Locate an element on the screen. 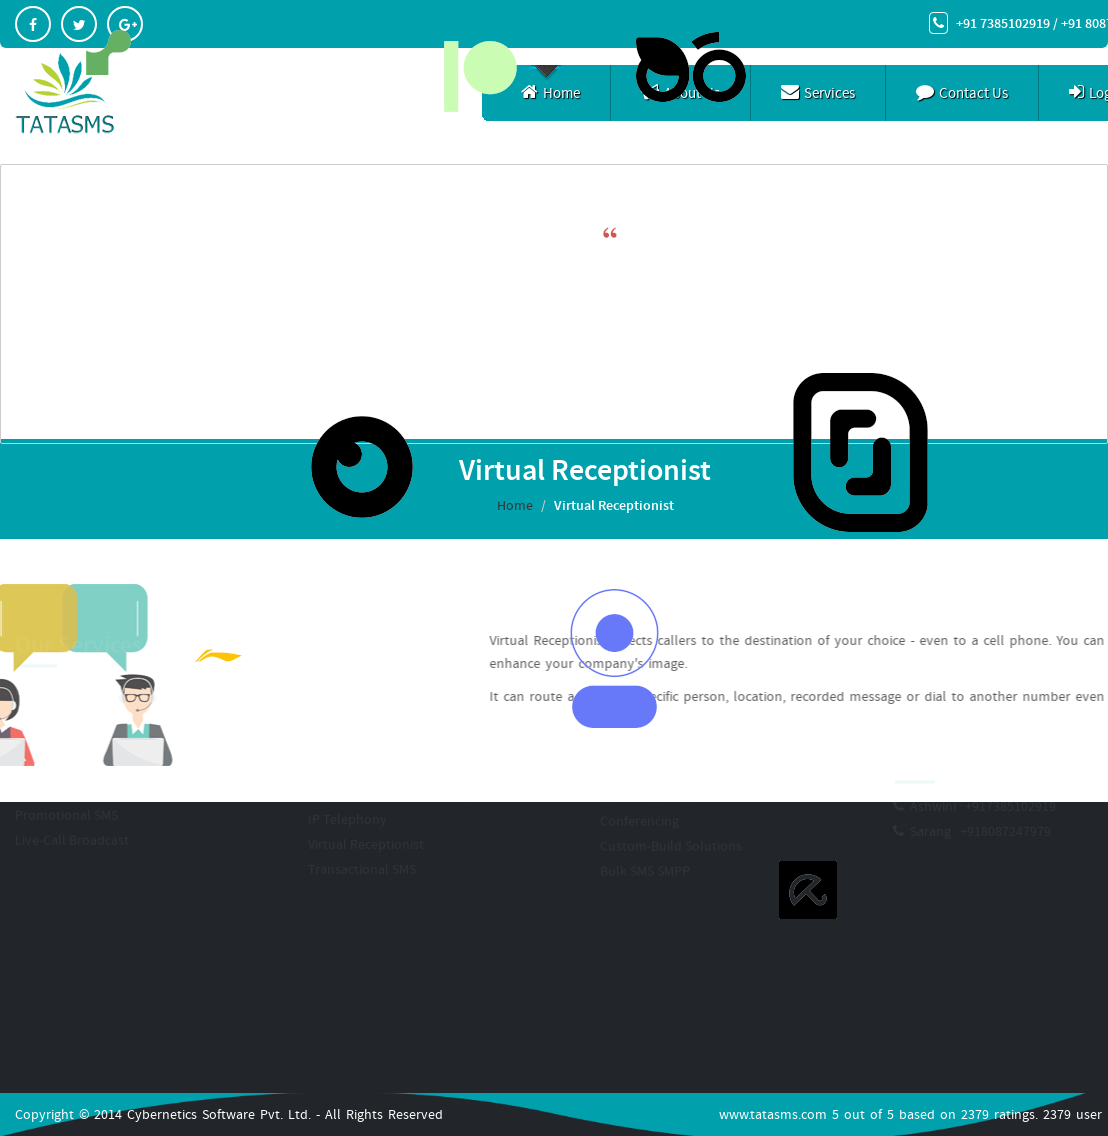 Image resolution: width=1108 pixels, height=1136 pixels. Scaleway cloud services logo is located at coordinates (860, 452).